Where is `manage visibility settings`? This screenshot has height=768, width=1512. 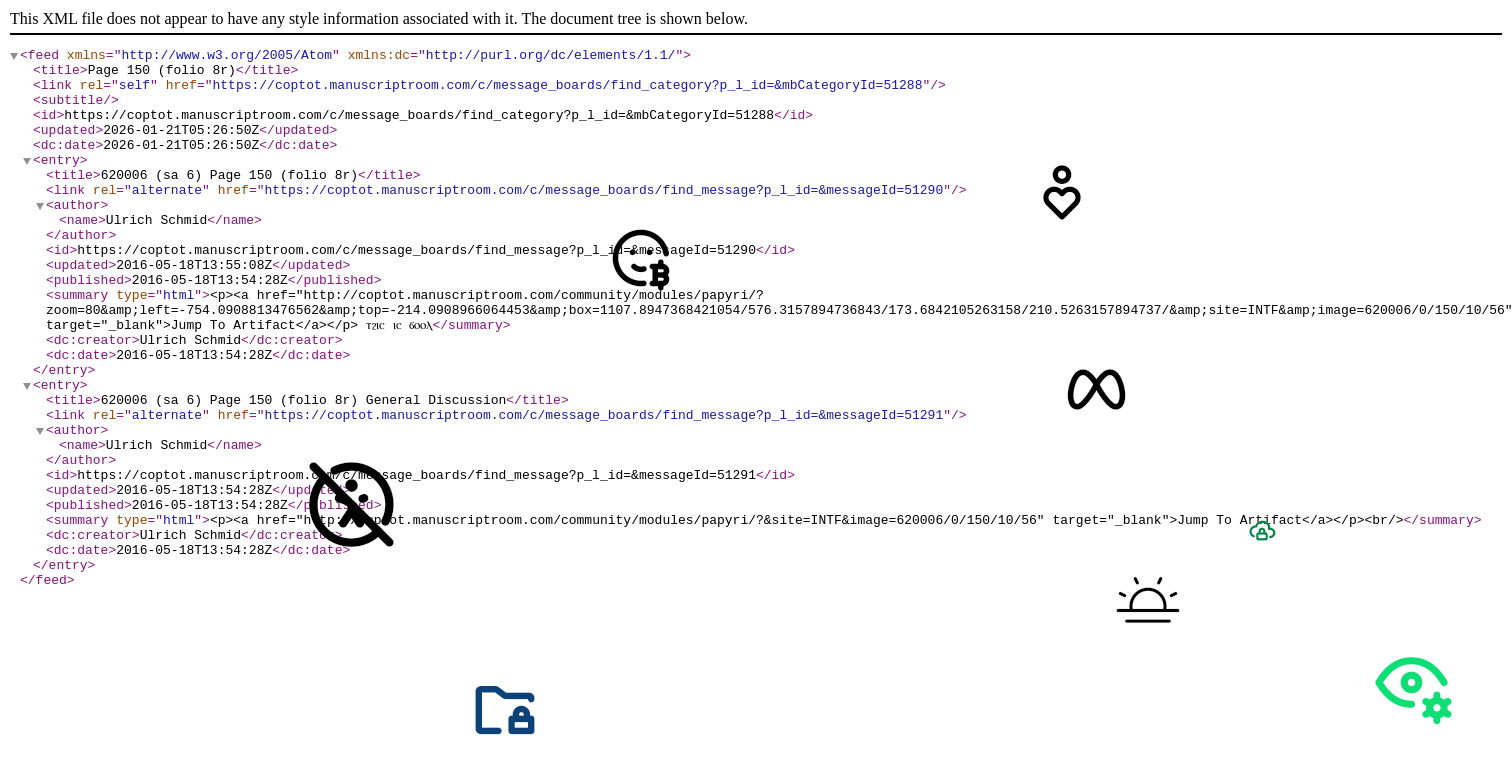 manage visibility settings is located at coordinates (1411, 682).